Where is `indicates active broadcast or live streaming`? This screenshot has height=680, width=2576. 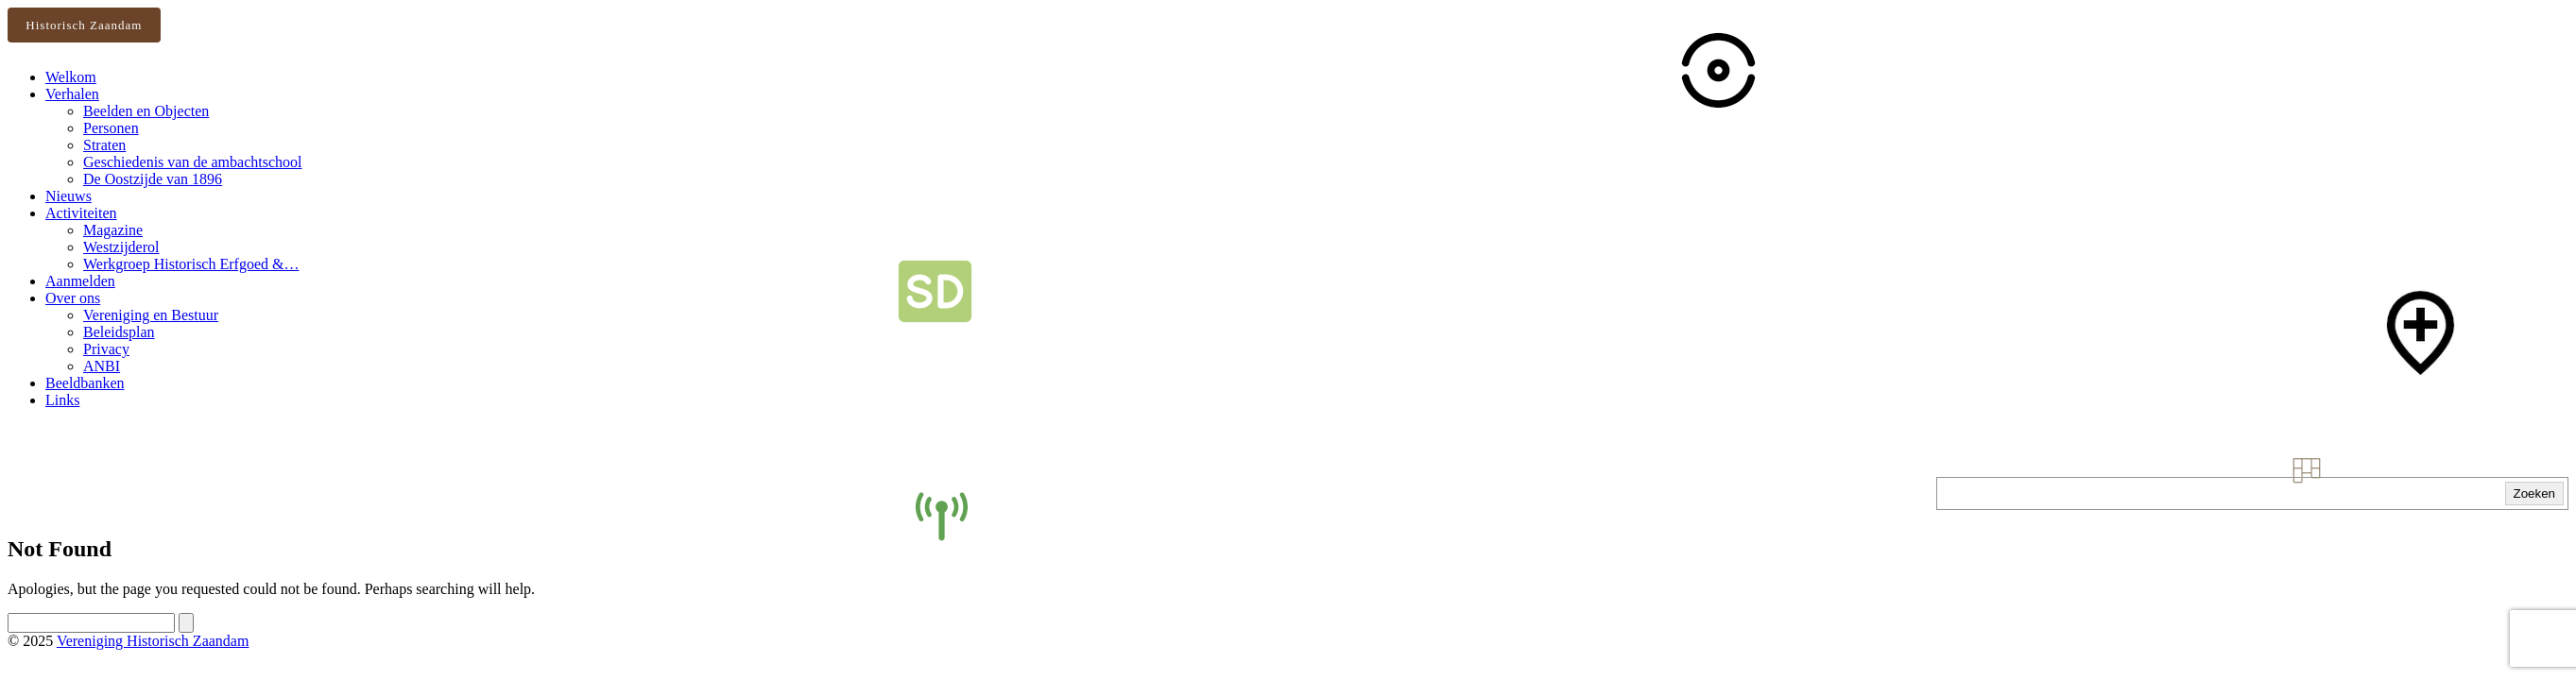
indicates active broadcast or live streaming is located at coordinates (941, 516).